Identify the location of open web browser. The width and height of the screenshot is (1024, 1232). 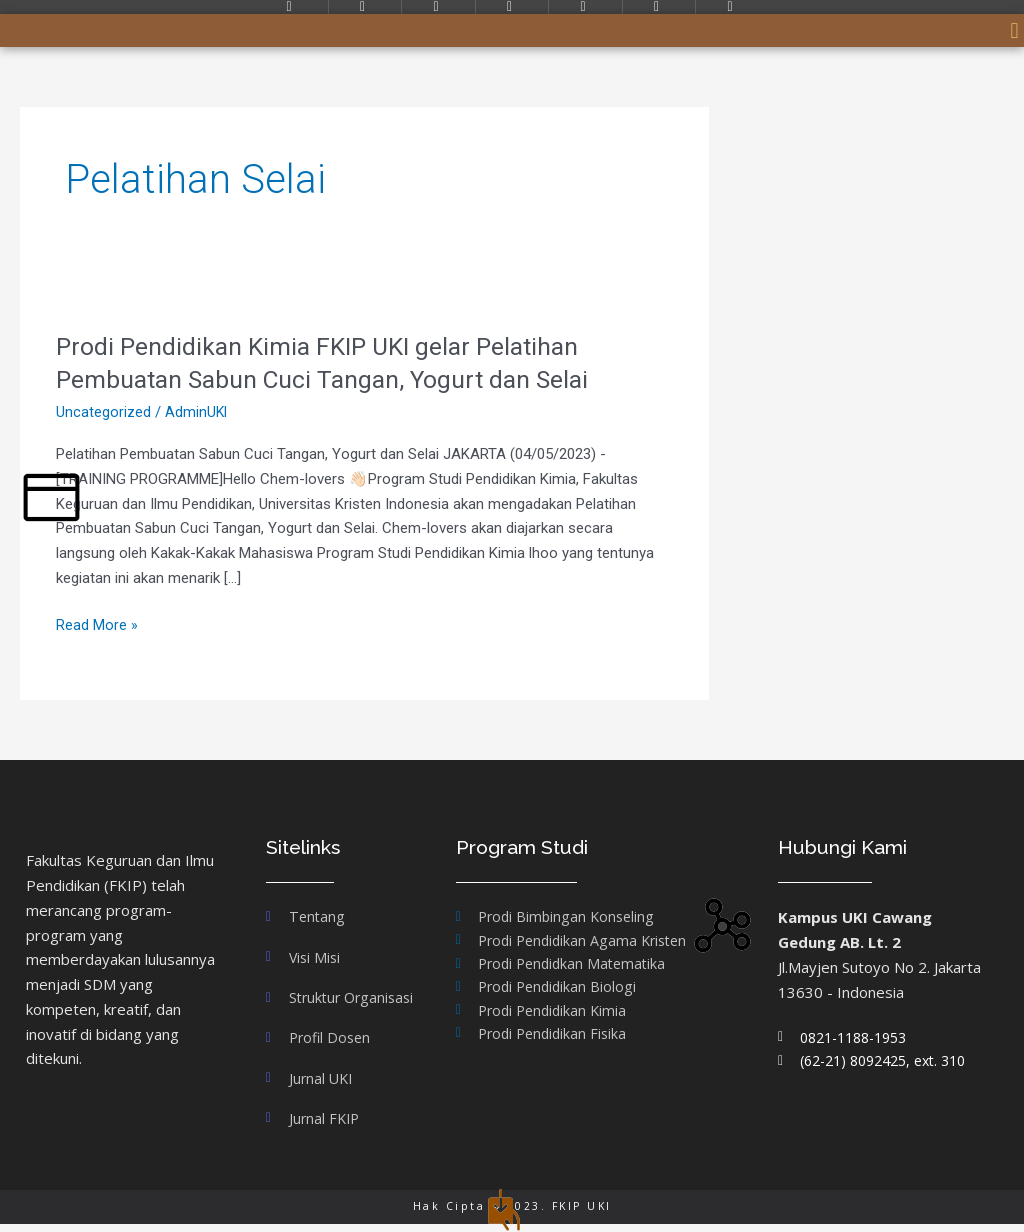
(51, 497).